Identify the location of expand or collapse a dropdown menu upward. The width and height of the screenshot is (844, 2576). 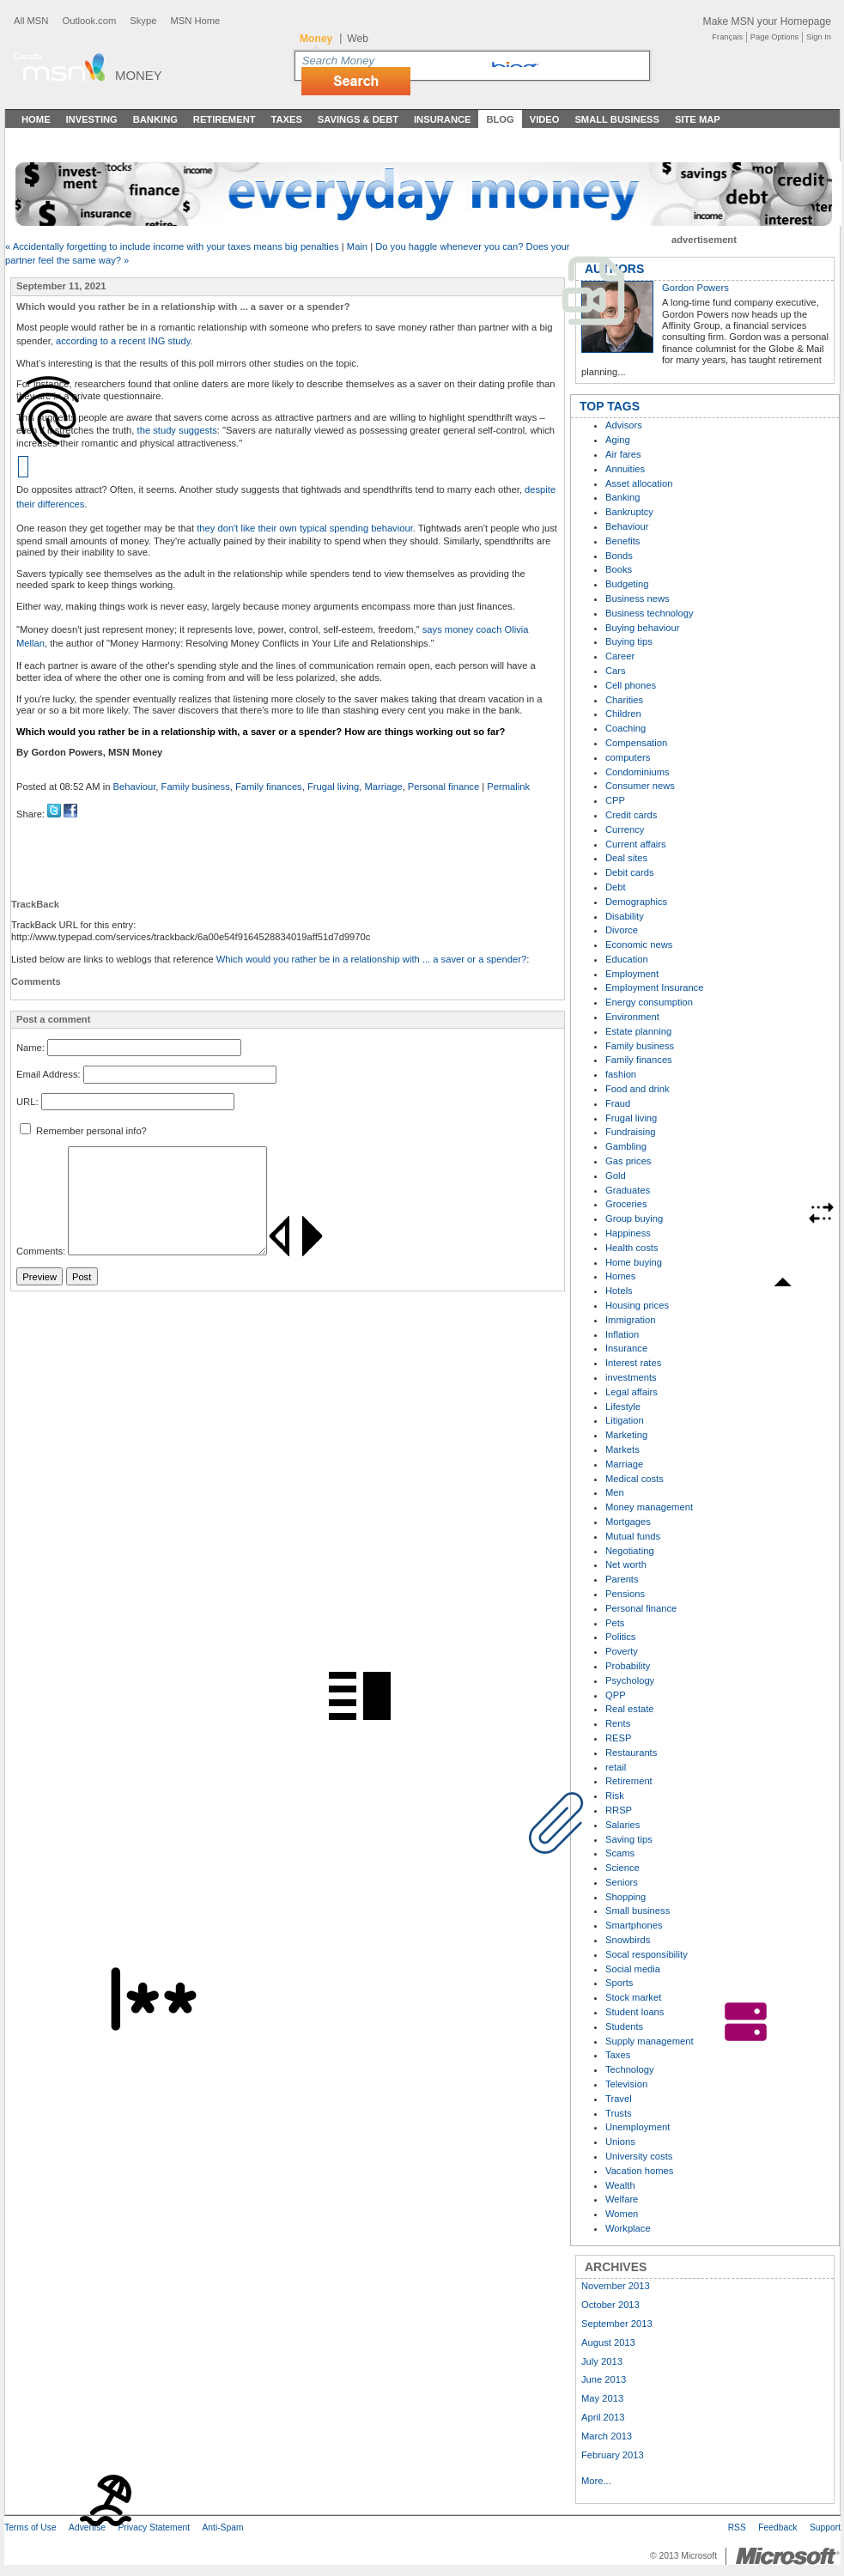
(783, 1283).